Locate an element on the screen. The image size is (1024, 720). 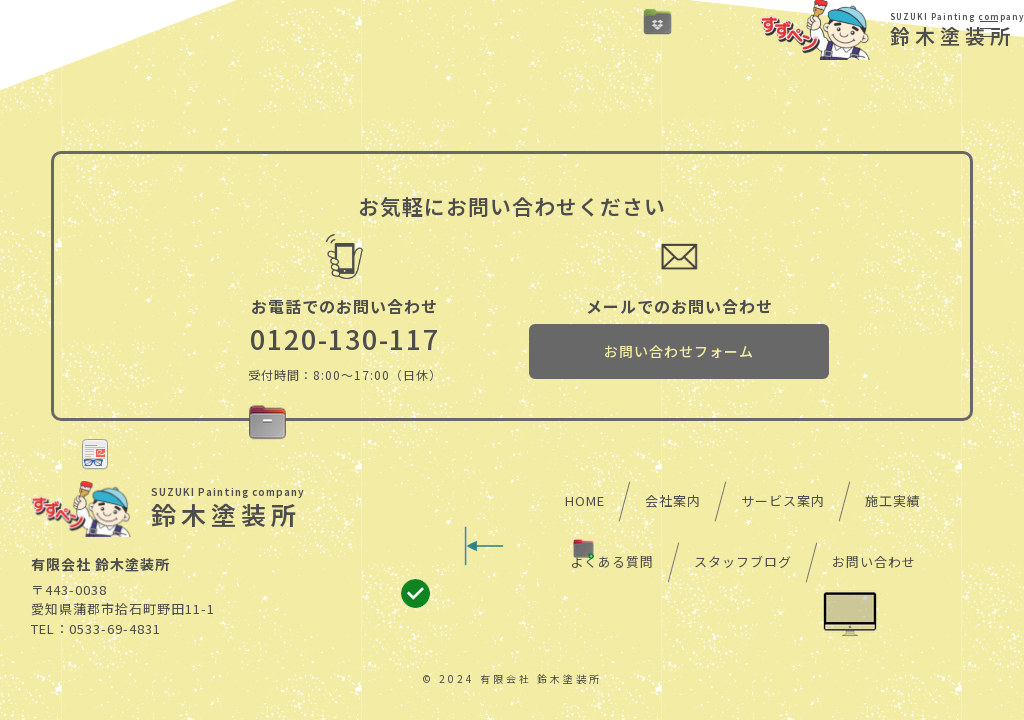
go to the first item in a list or sequence is located at coordinates (484, 546).